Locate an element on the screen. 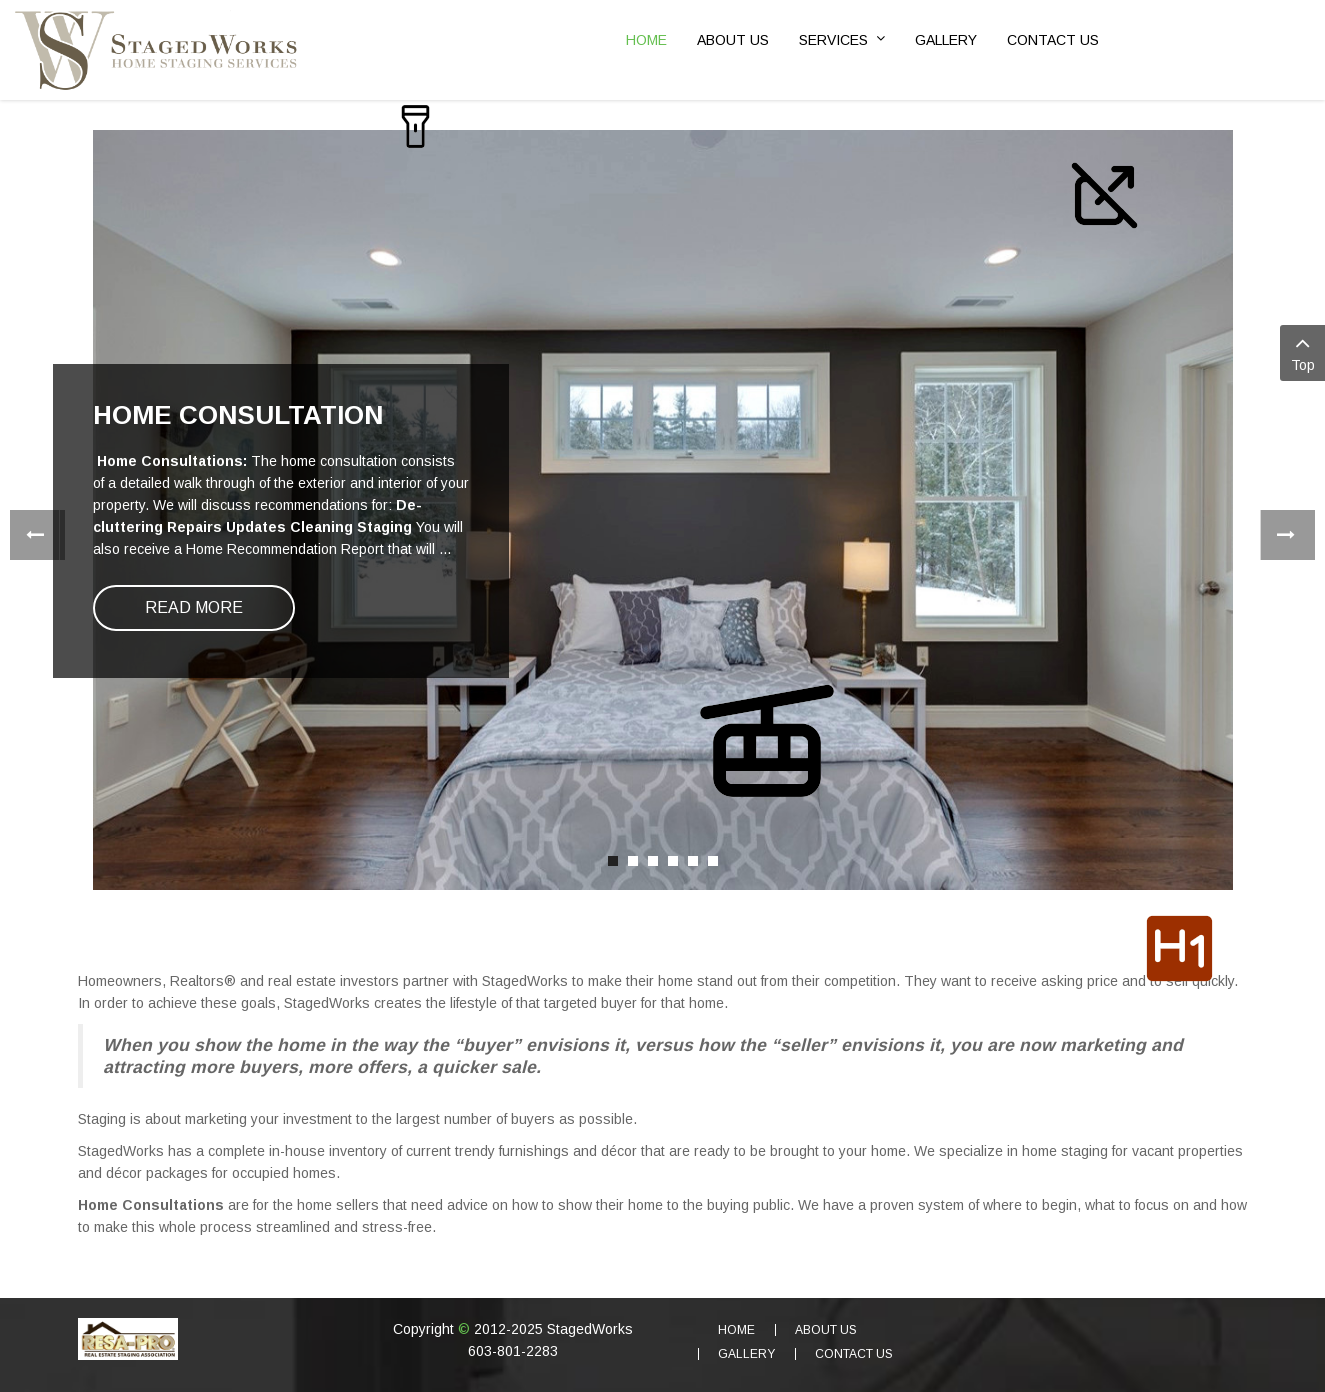 The image size is (1325, 1392). format text as heading level 1 is located at coordinates (1179, 948).